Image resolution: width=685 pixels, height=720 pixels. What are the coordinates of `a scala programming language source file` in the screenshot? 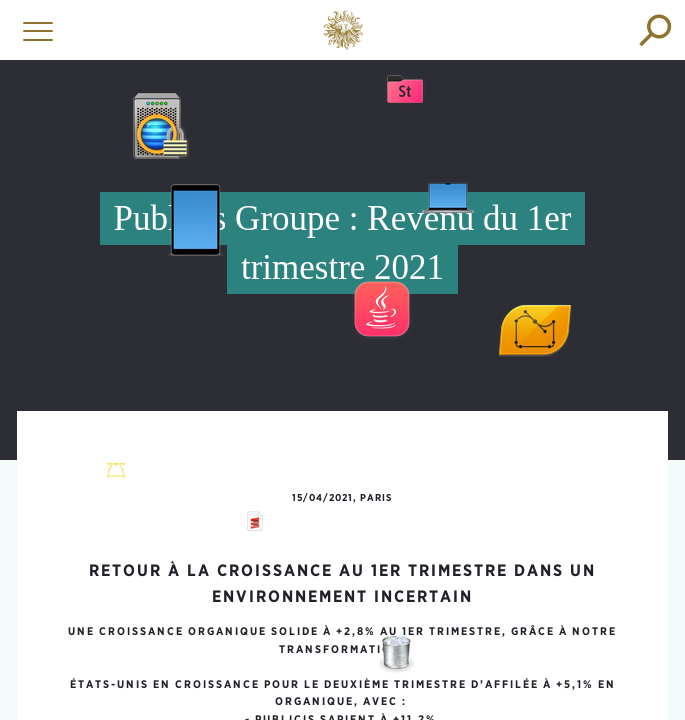 It's located at (255, 521).